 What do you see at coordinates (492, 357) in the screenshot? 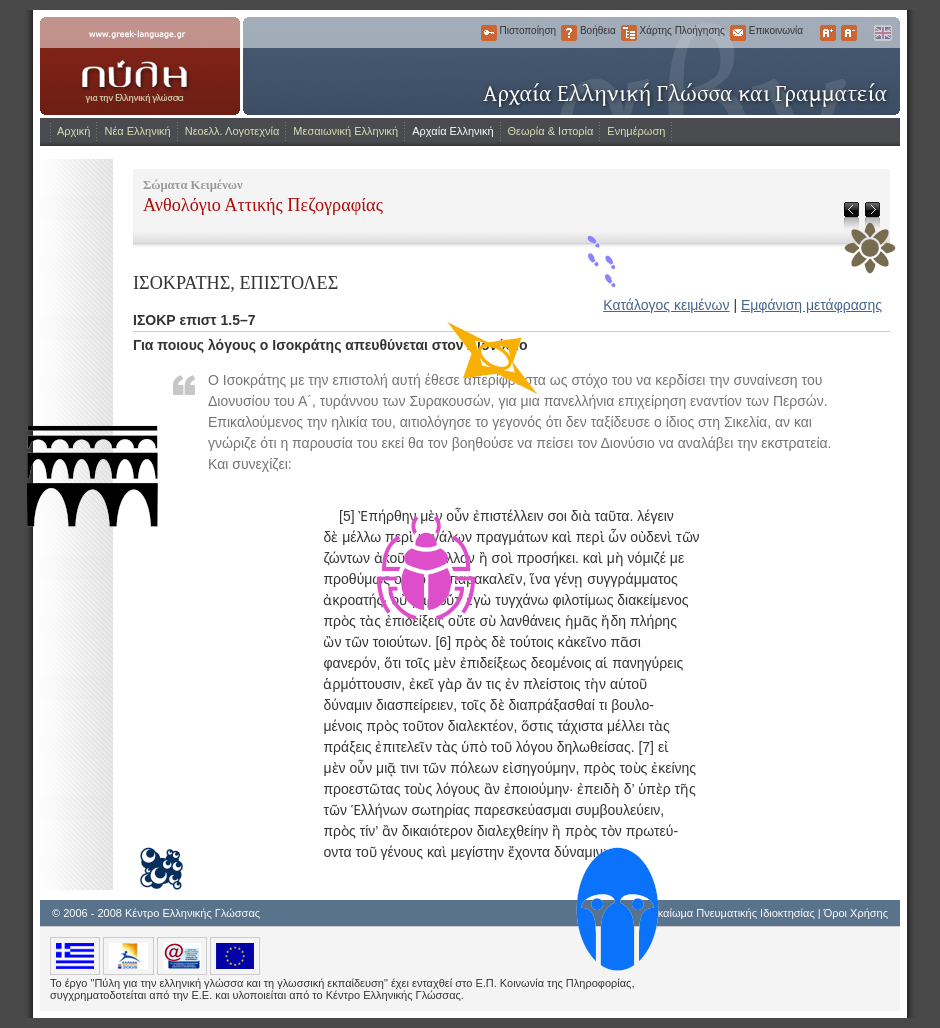
I see `mark as favorite` at bounding box center [492, 357].